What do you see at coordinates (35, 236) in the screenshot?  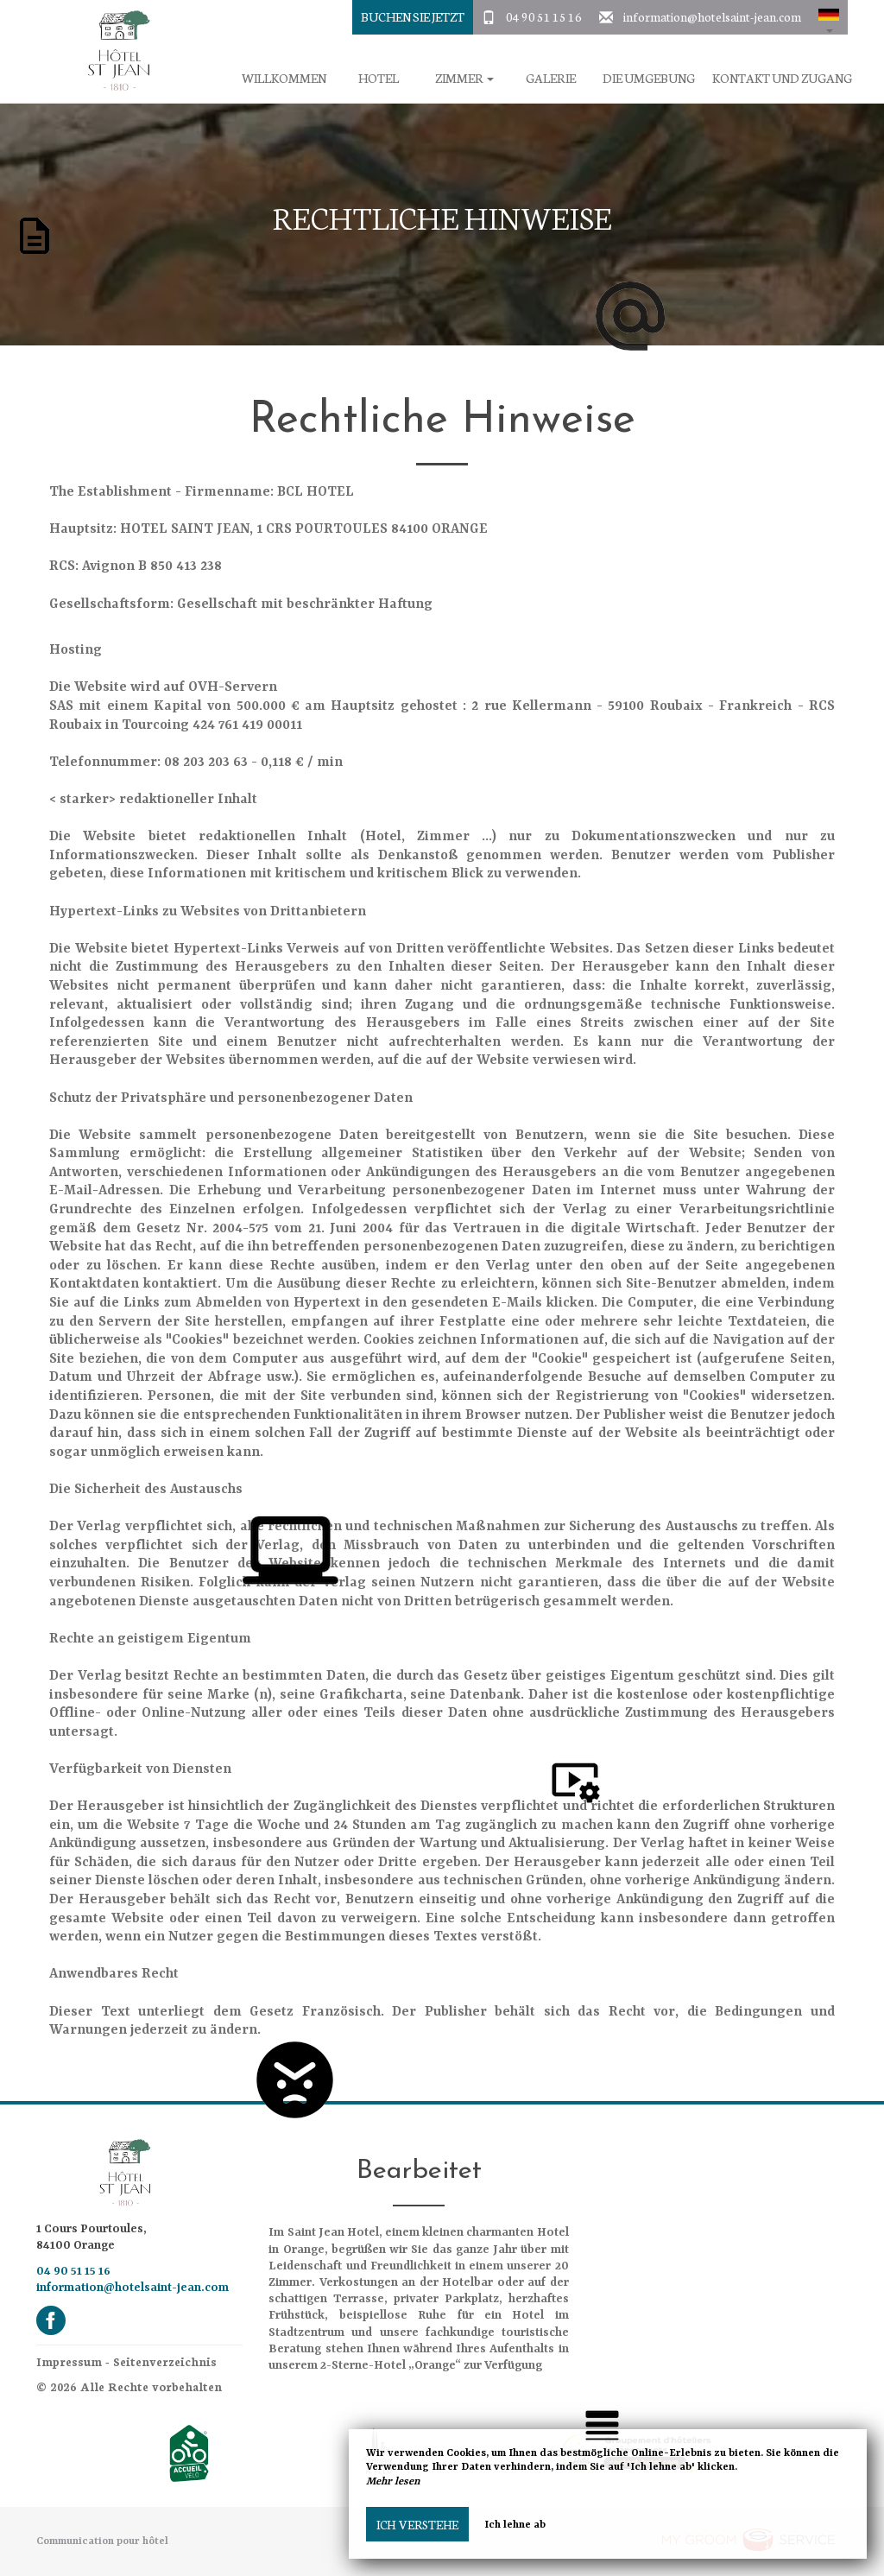 I see `view document details` at bounding box center [35, 236].